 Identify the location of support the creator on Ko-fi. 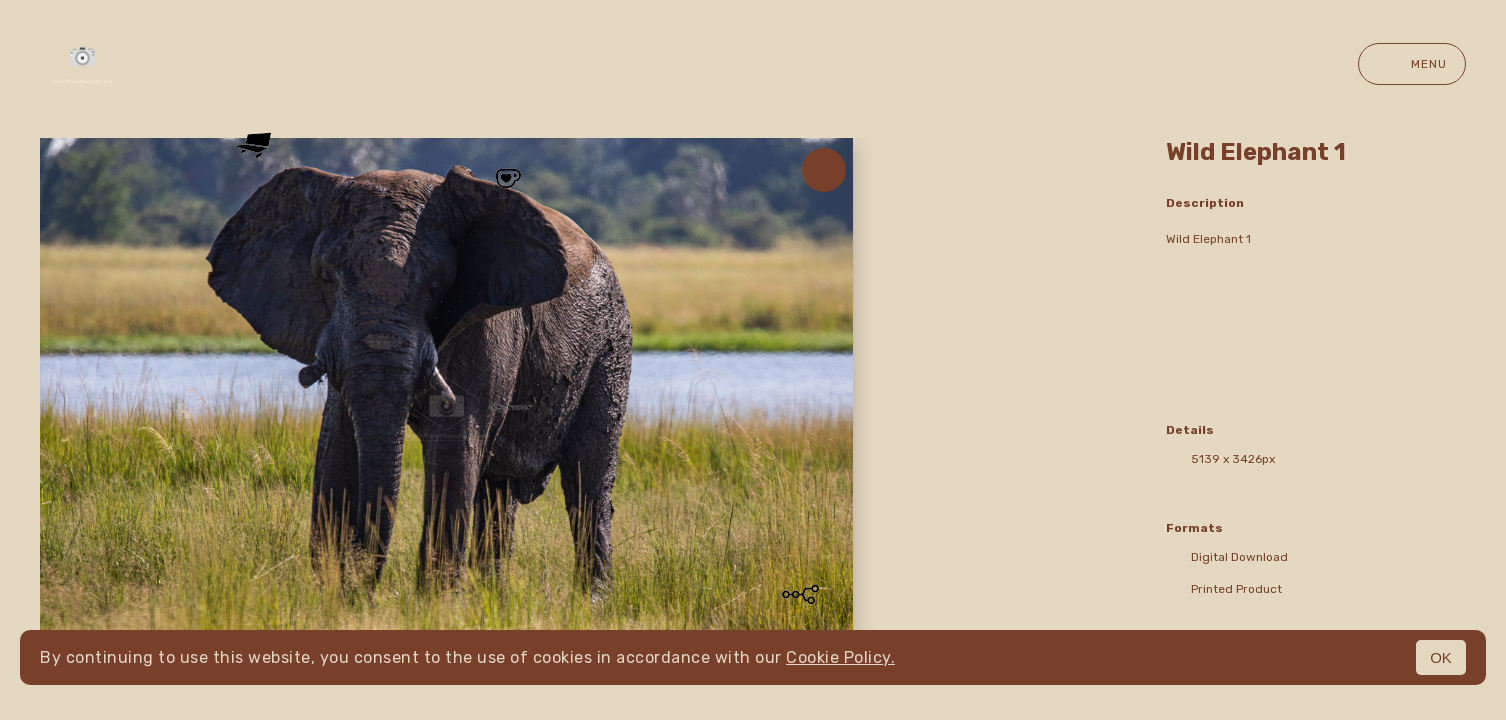
(508, 178).